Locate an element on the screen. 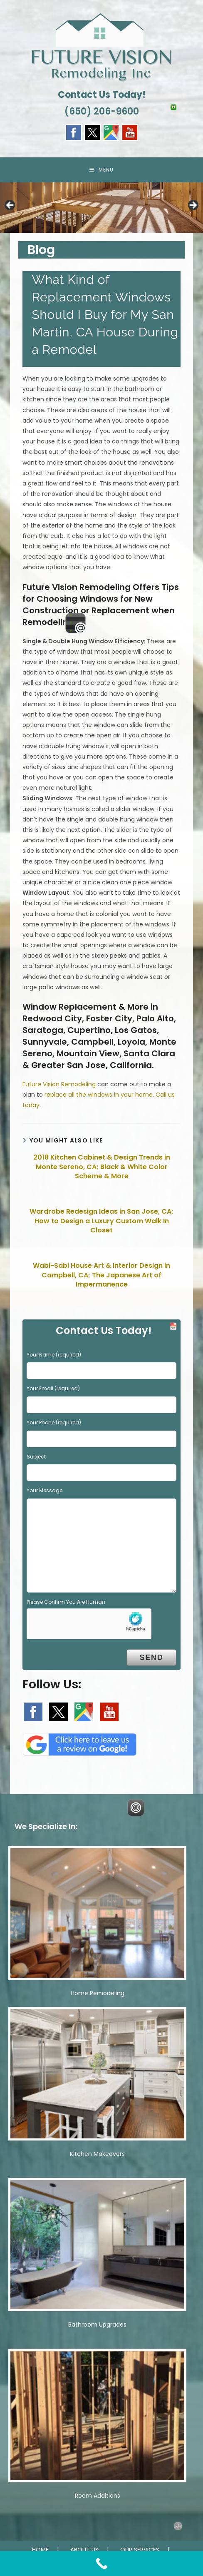 The width and height of the screenshot is (203, 2576). open zen browser app is located at coordinates (136, 1807).